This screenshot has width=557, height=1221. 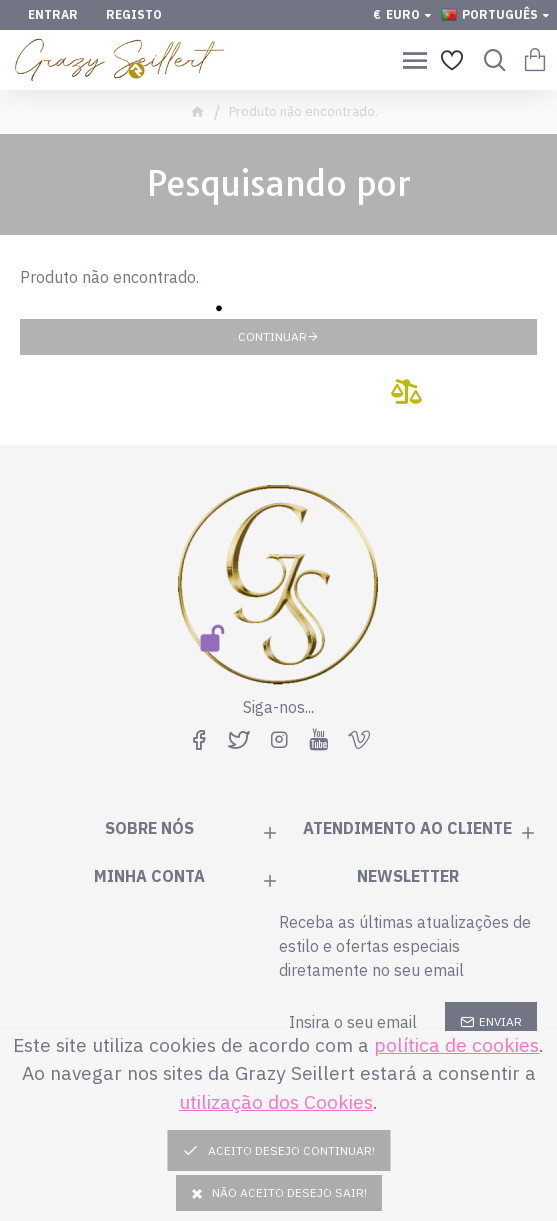 I want to click on open Rock RMS church management app, so click(x=136, y=70).